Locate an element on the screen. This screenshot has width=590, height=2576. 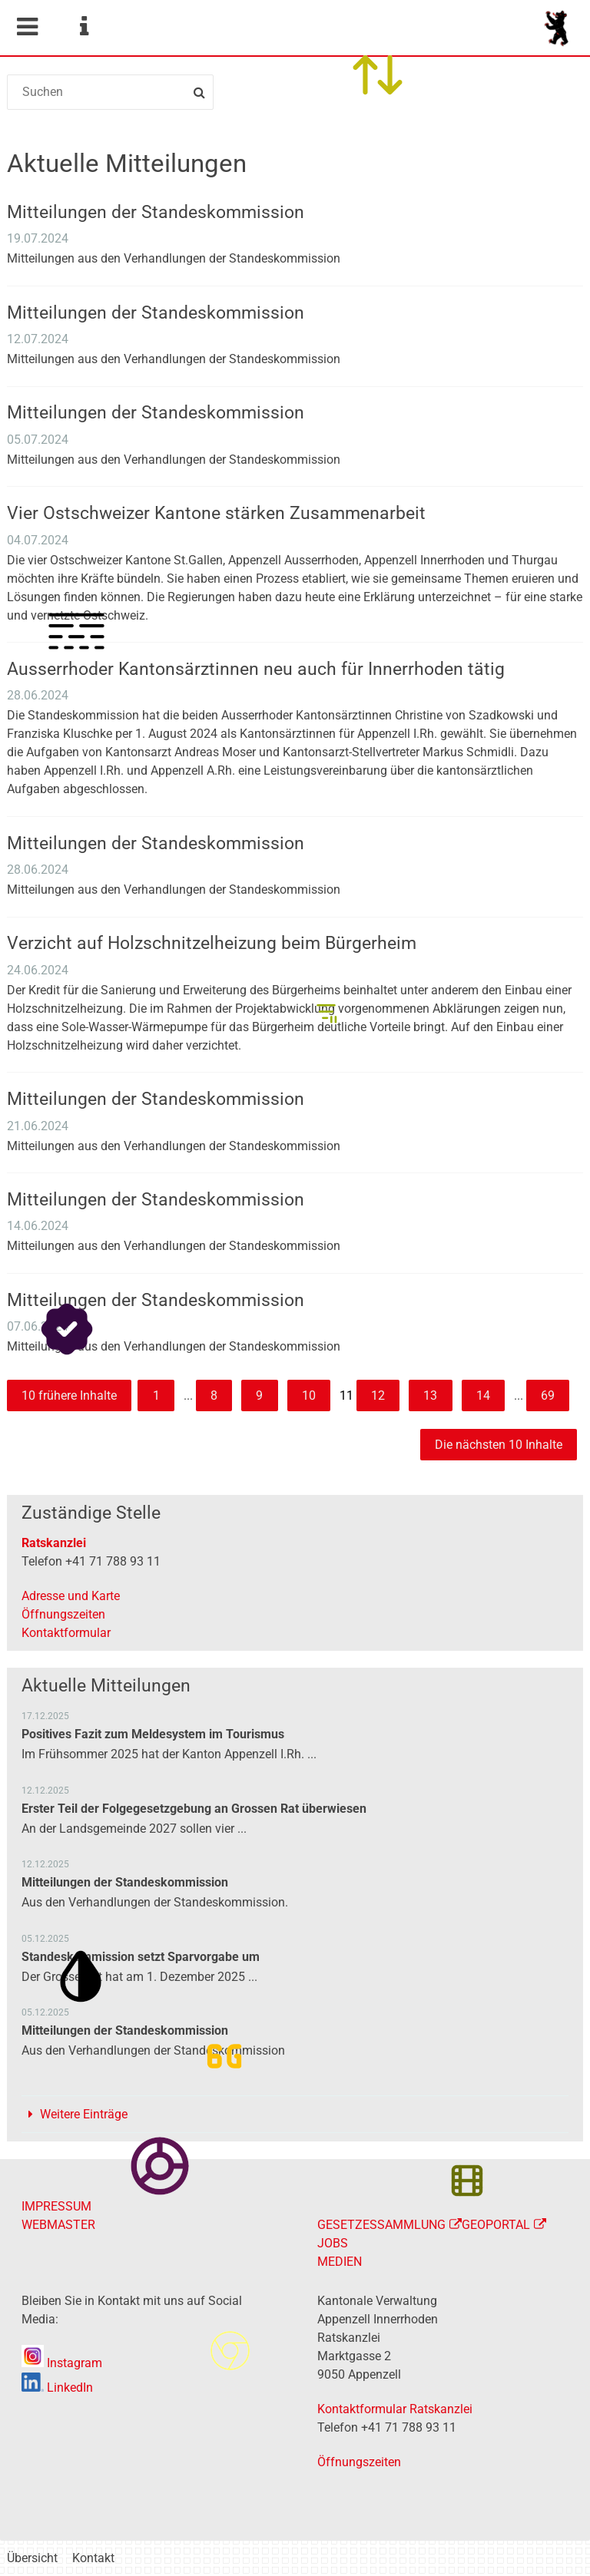
open Google Chrome browser is located at coordinates (230, 2350).